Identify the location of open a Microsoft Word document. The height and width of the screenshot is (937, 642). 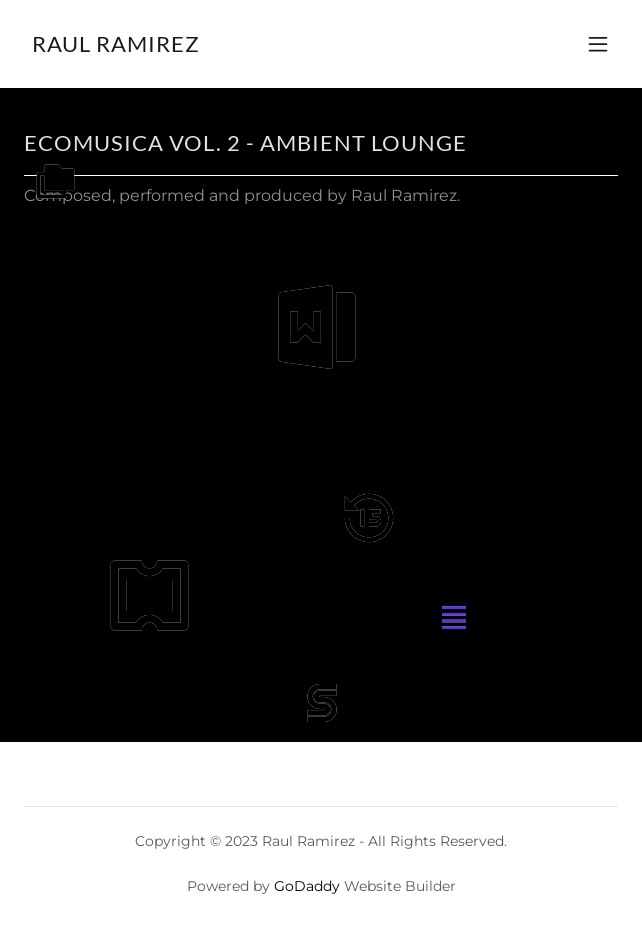
(317, 327).